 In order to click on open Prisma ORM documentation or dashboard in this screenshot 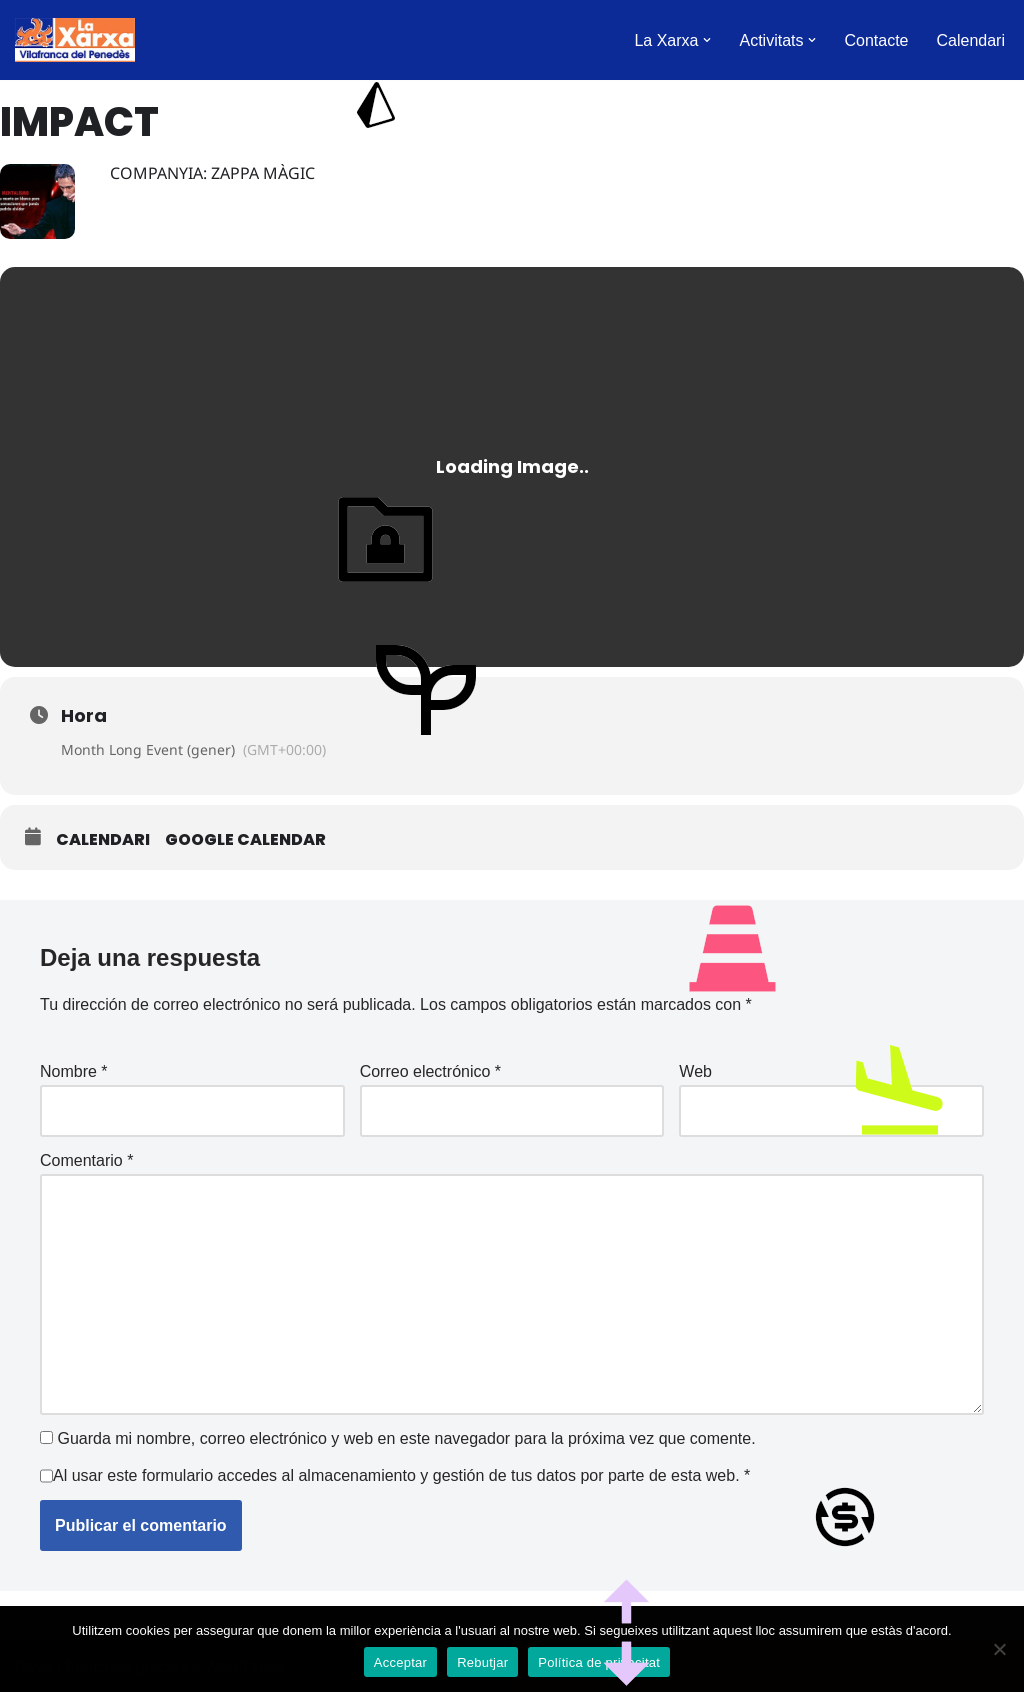, I will do `click(376, 105)`.